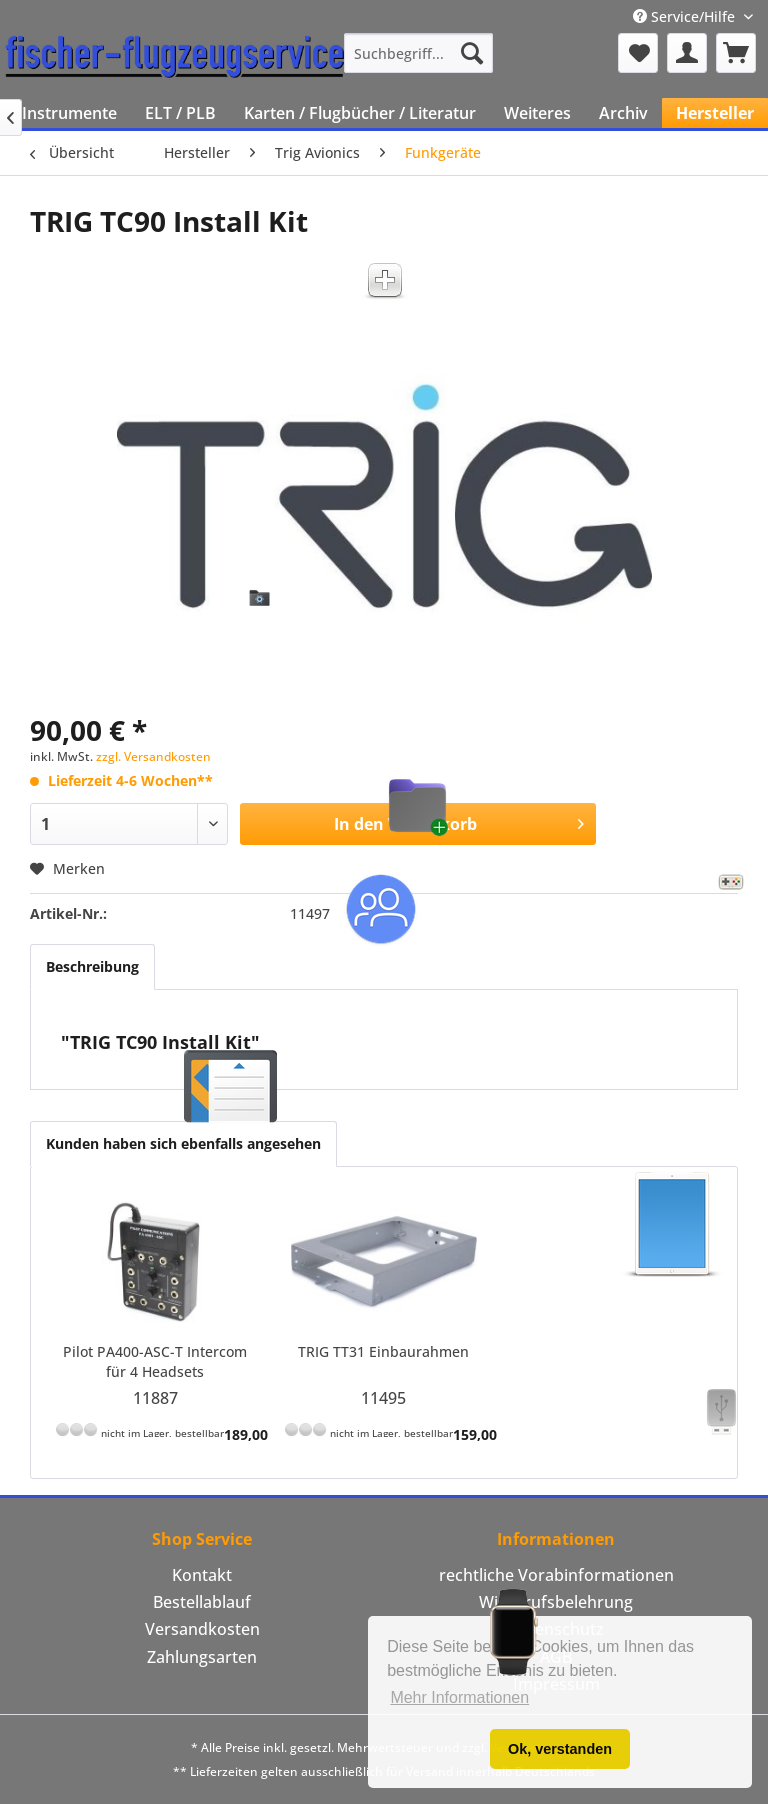 This screenshot has width=768, height=1804. I want to click on apple watch device icon, so click(513, 1632).